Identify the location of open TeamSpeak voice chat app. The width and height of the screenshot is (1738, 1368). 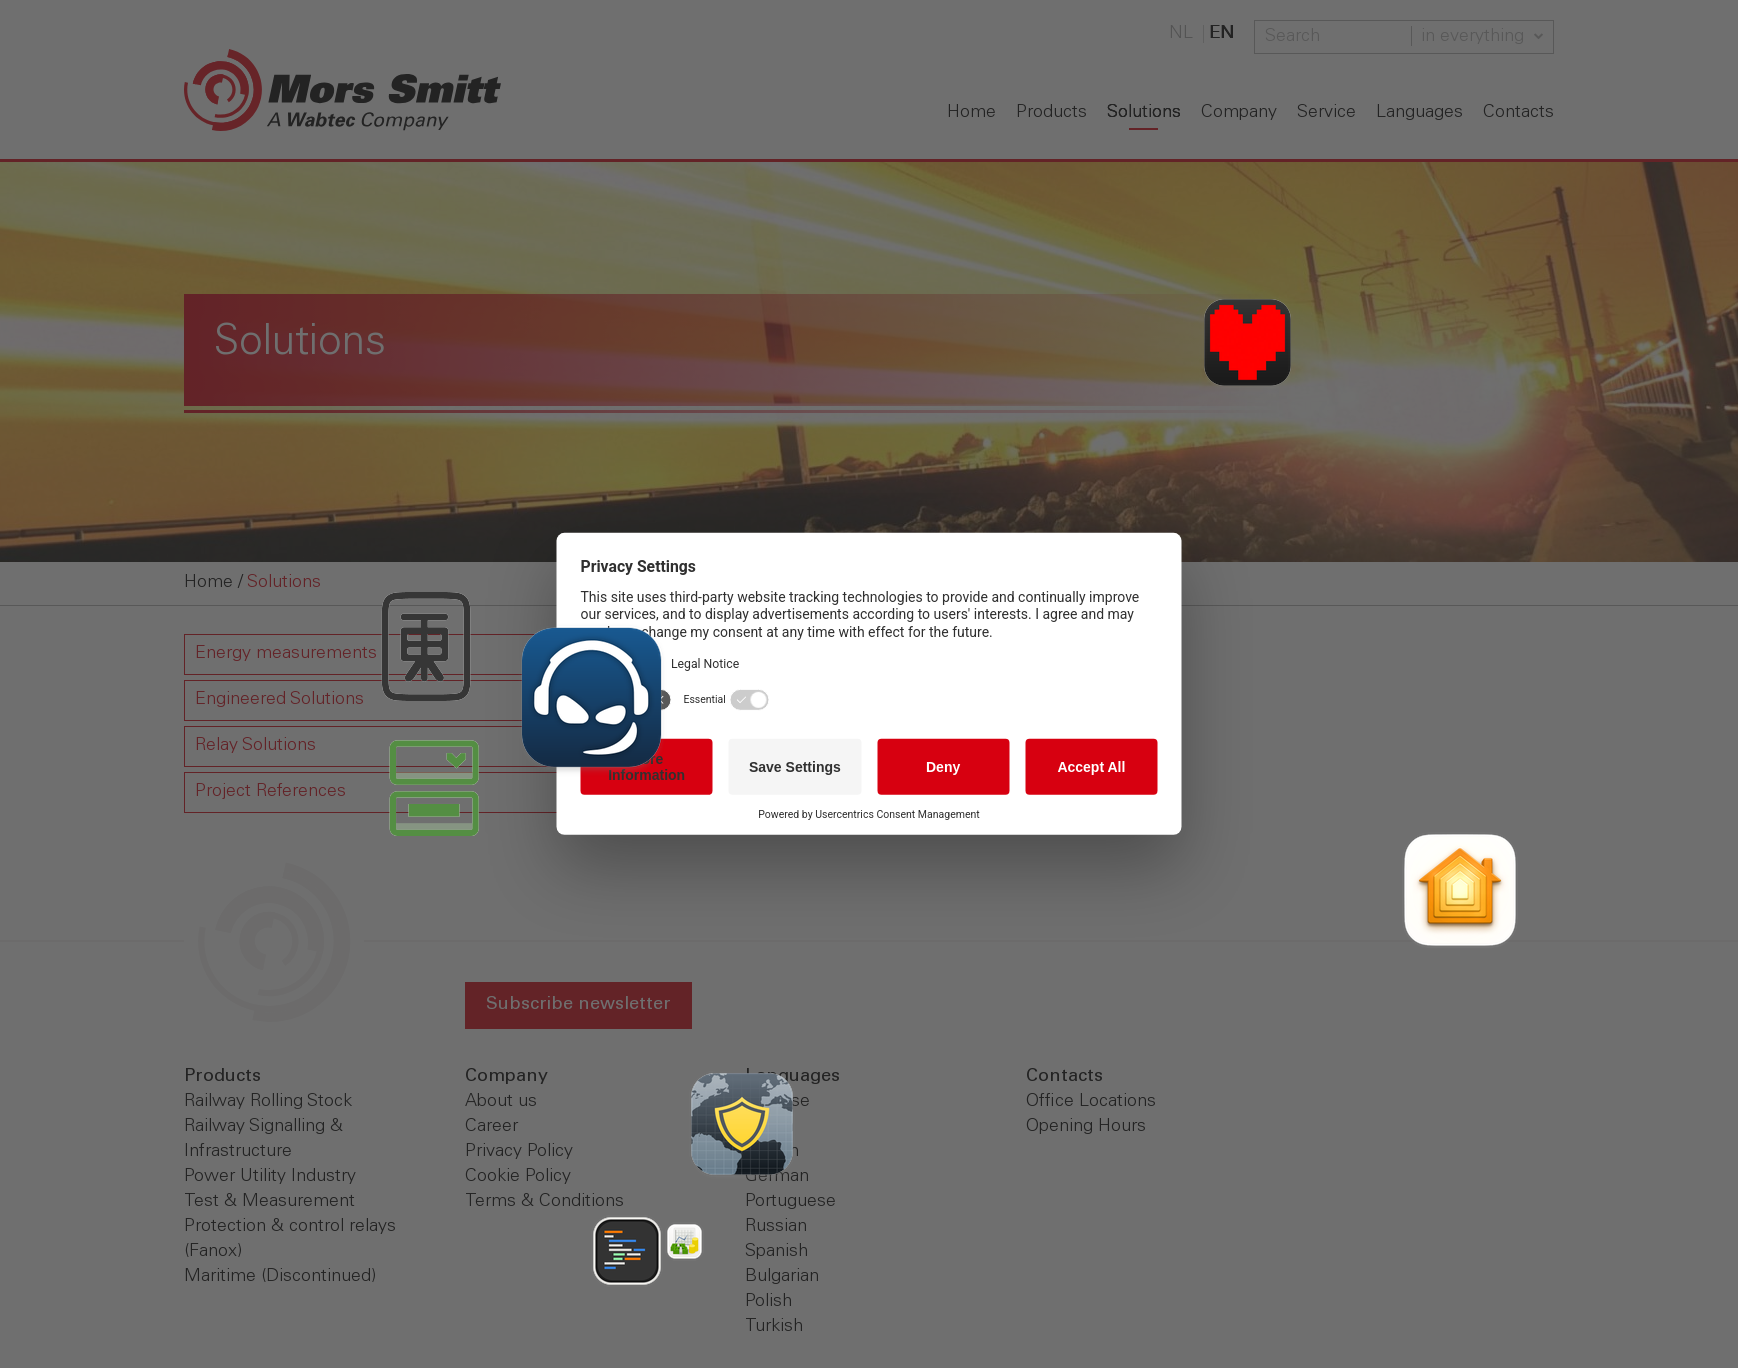
(591, 697).